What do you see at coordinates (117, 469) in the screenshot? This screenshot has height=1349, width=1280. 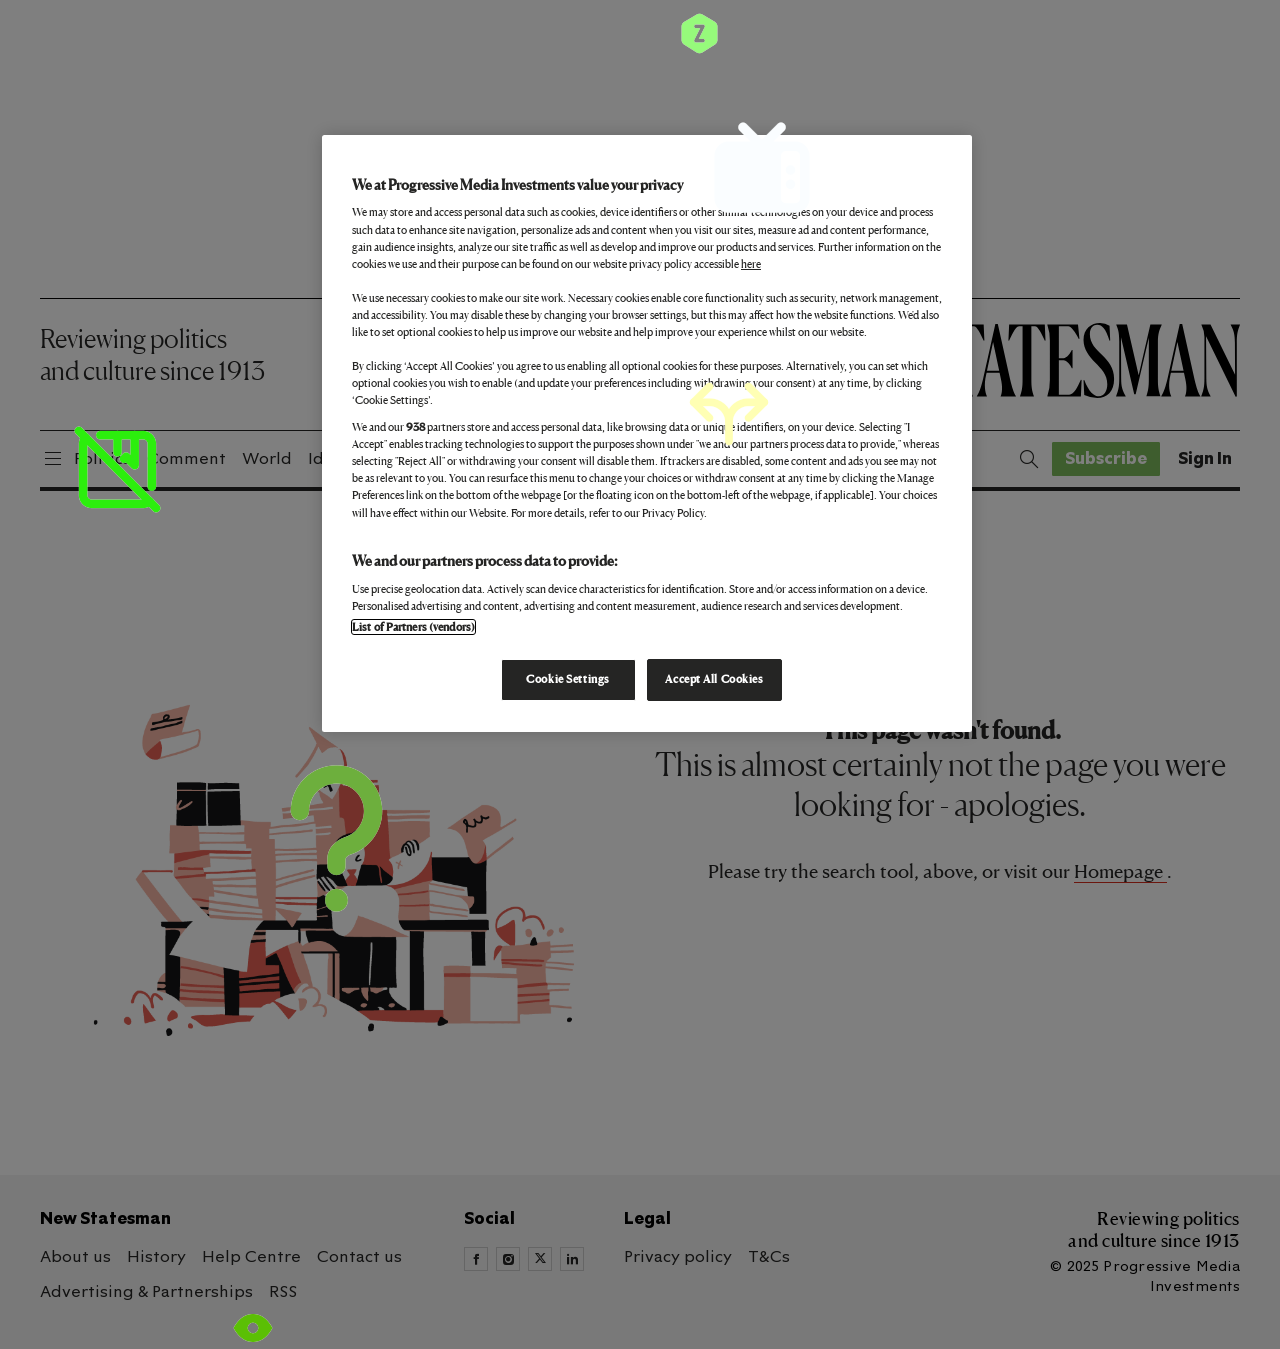 I see `album or collection unavailable` at bounding box center [117, 469].